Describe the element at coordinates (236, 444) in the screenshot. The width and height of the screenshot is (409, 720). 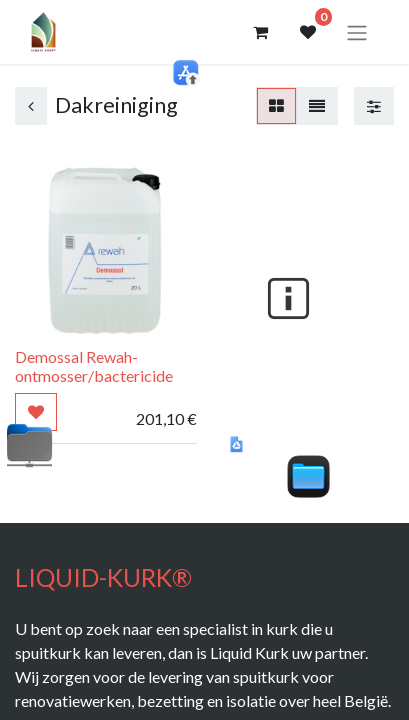
I see `a google drive shortcut or linked file` at that location.